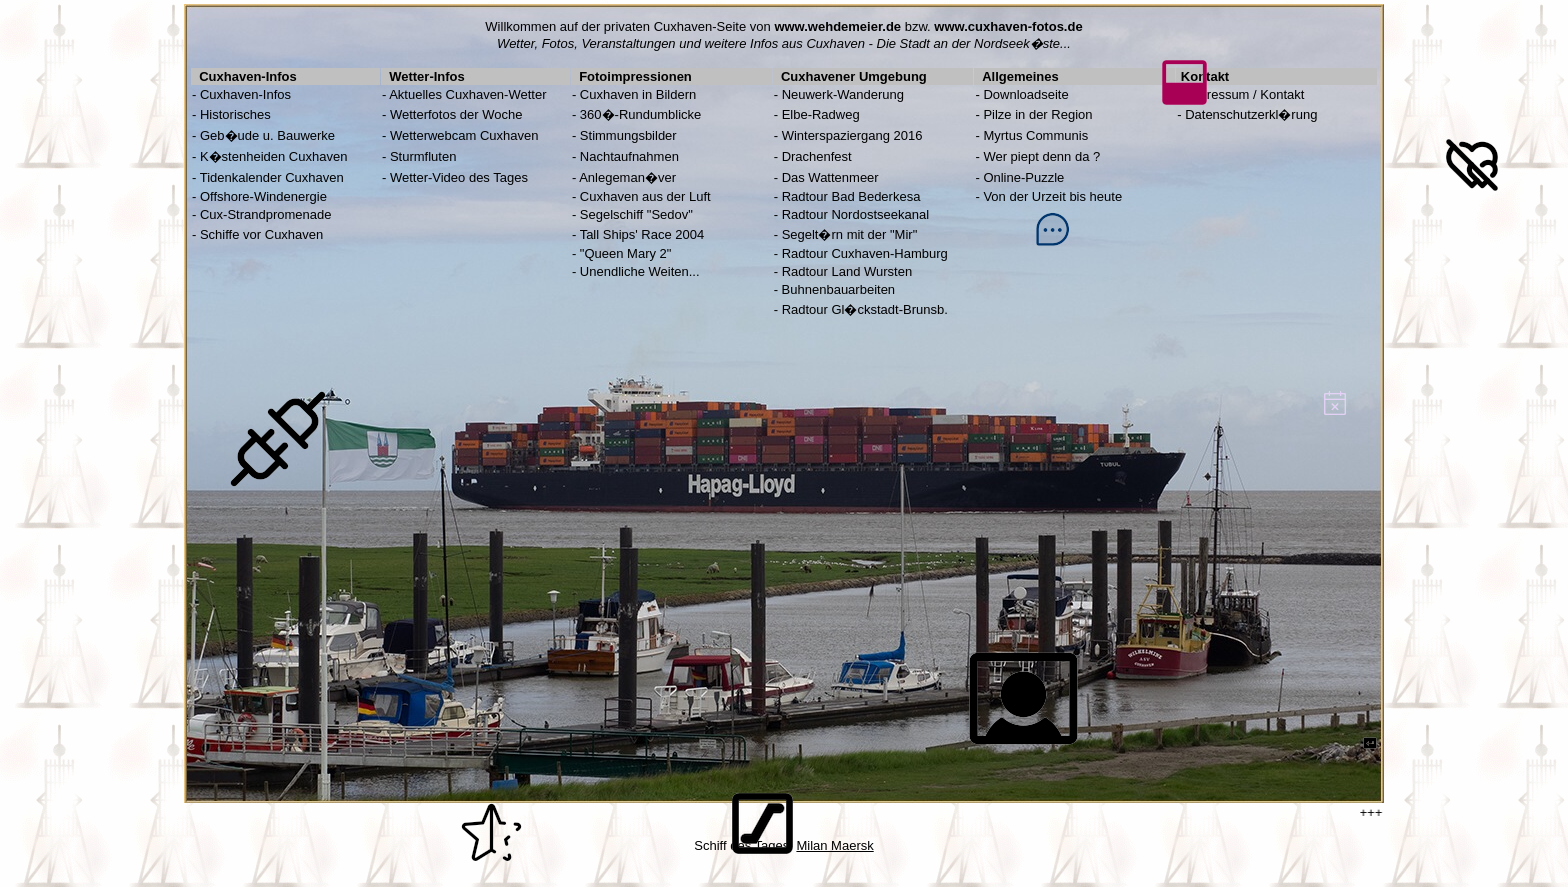 The image size is (1568, 887). Describe the element at coordinates (1023, 698) in the screenshot. I see `view user profile` at that location.